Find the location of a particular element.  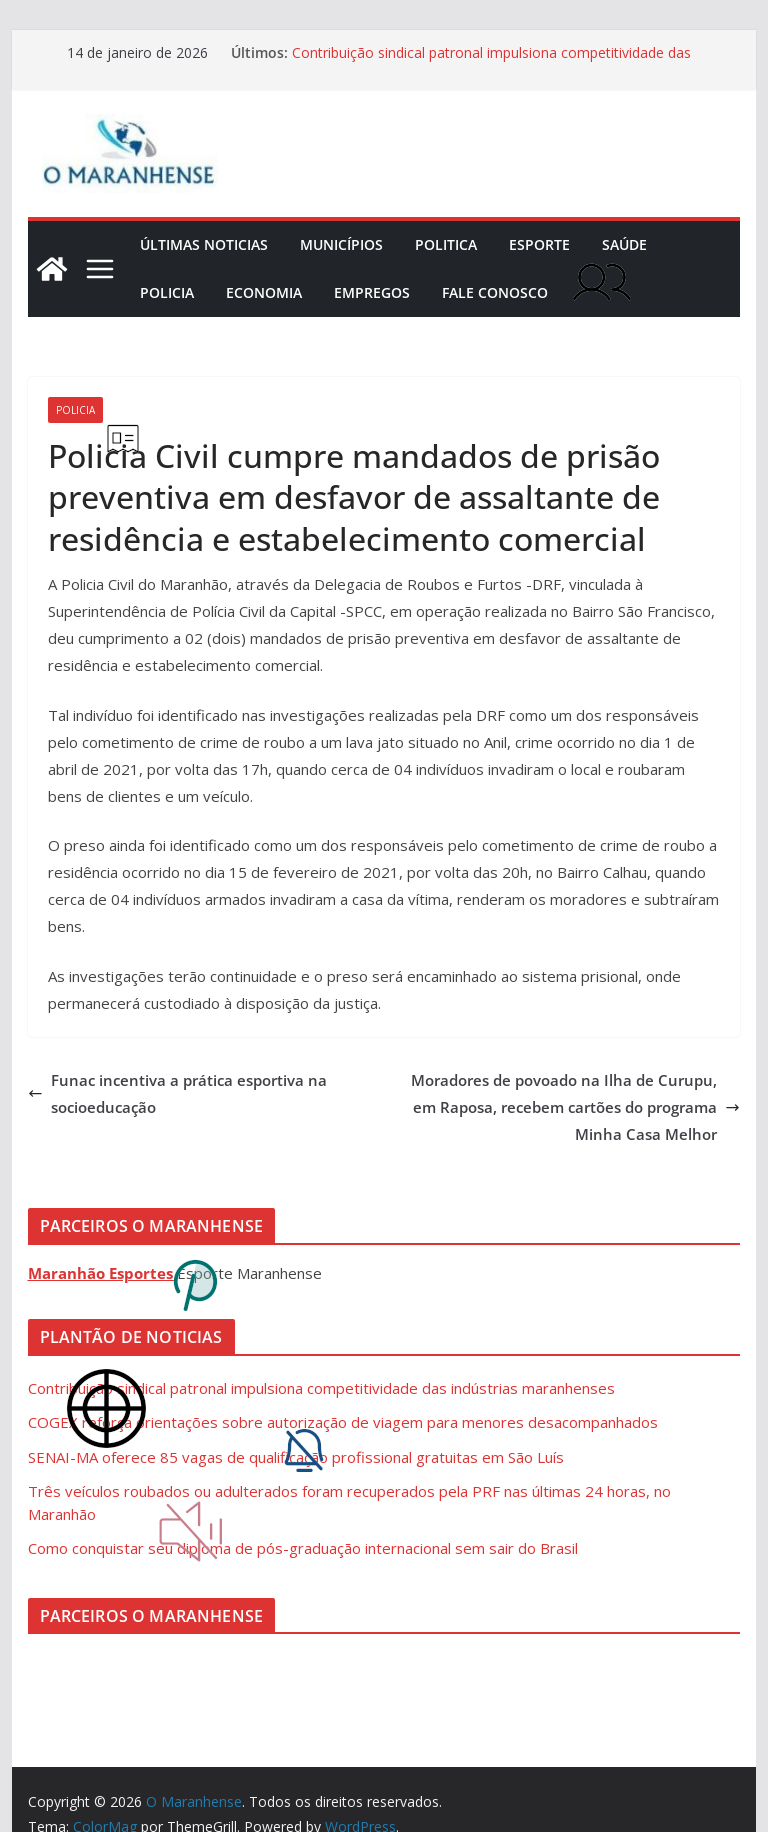

open Pinterest app is located at coordinates (193, 1285).